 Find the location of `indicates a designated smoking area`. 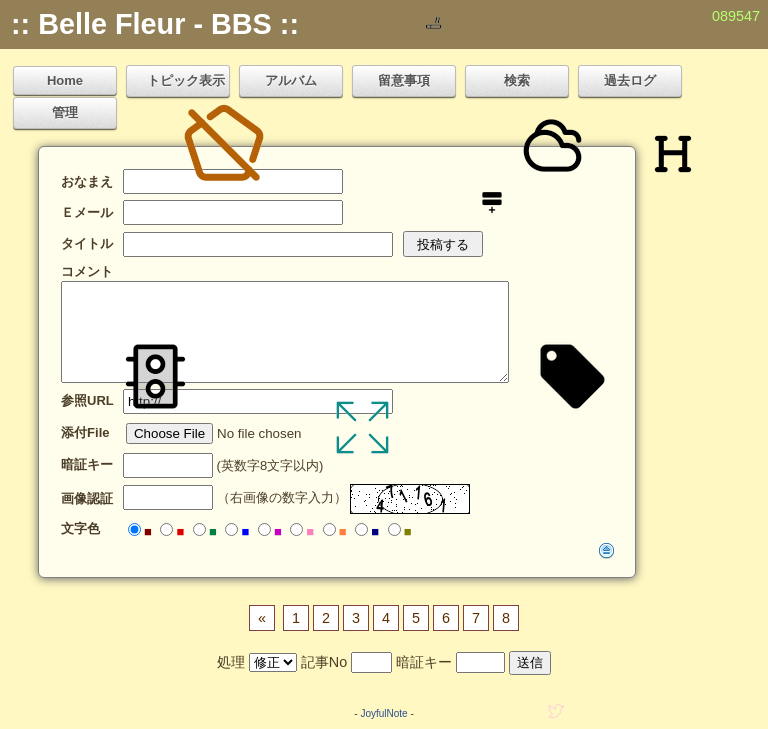

indicates a designated smoking area is located at coordinates (433, 24).